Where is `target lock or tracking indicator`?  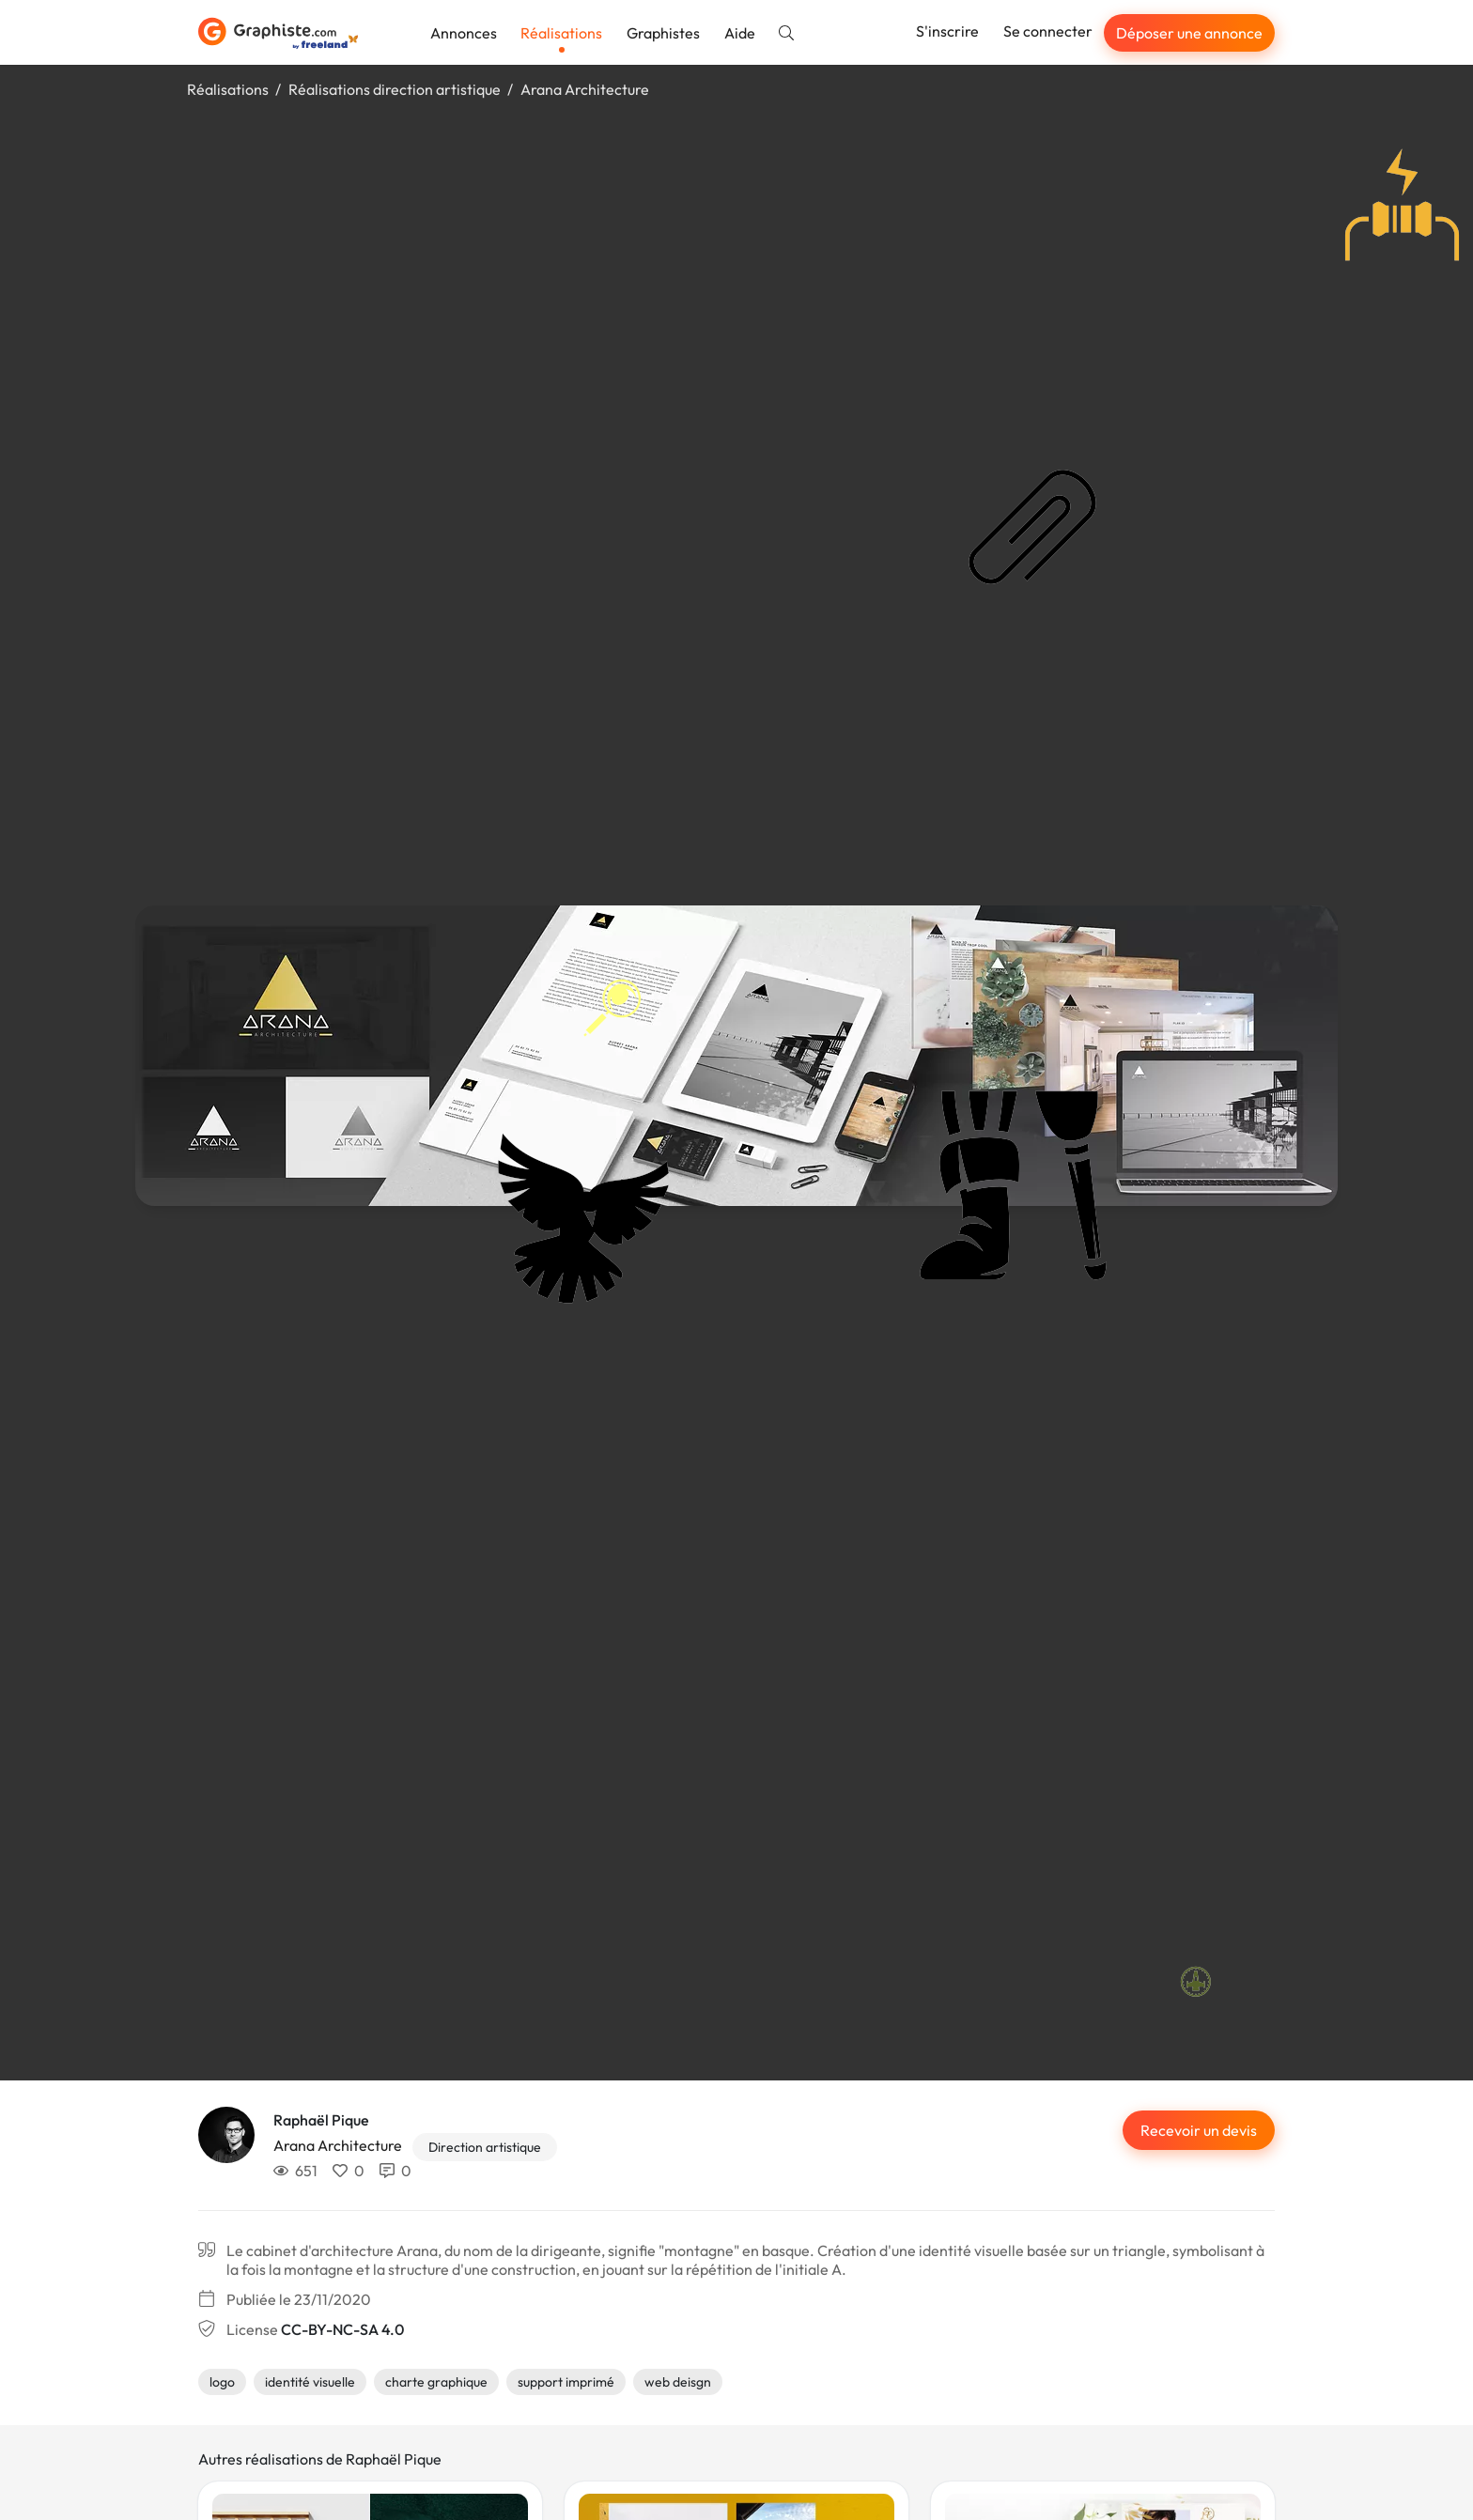 target lock or tracking indicator is located at coordinates (1196, 1982).